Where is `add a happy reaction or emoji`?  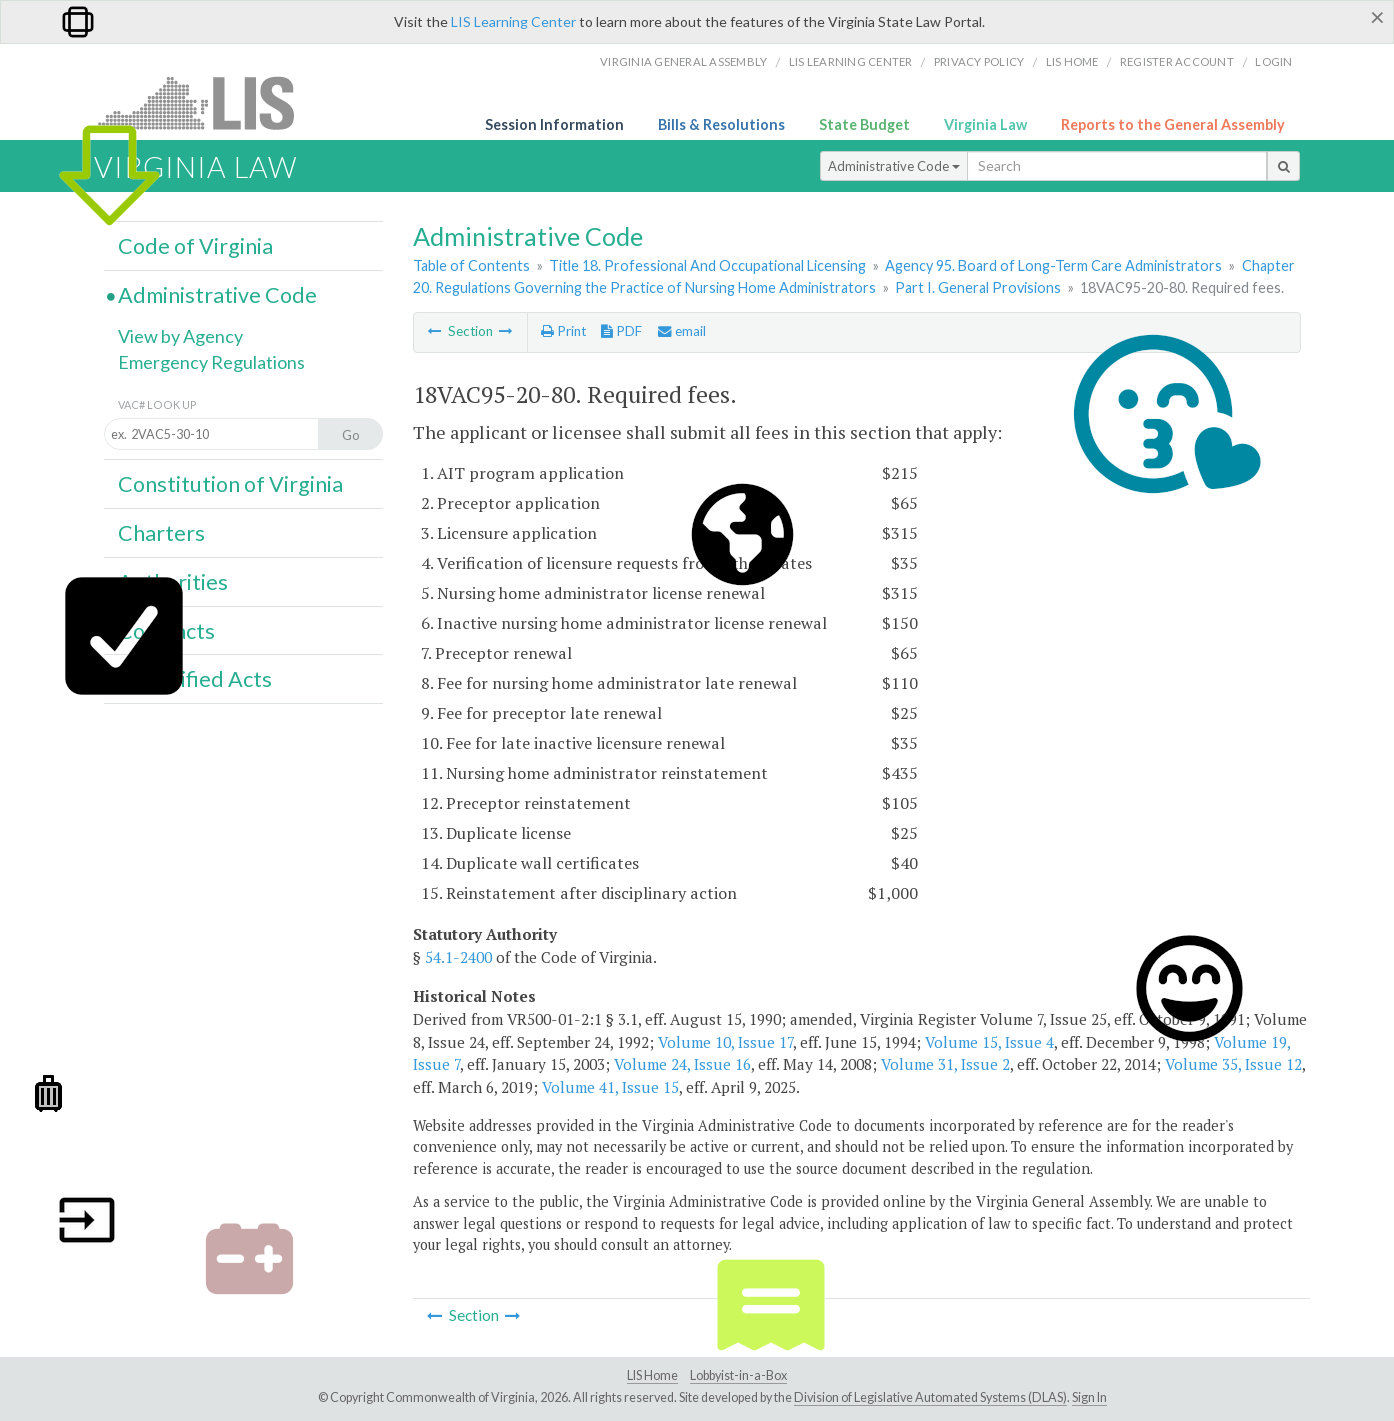
add a happy reaction or emoji is located at coordinates (1189, 988).